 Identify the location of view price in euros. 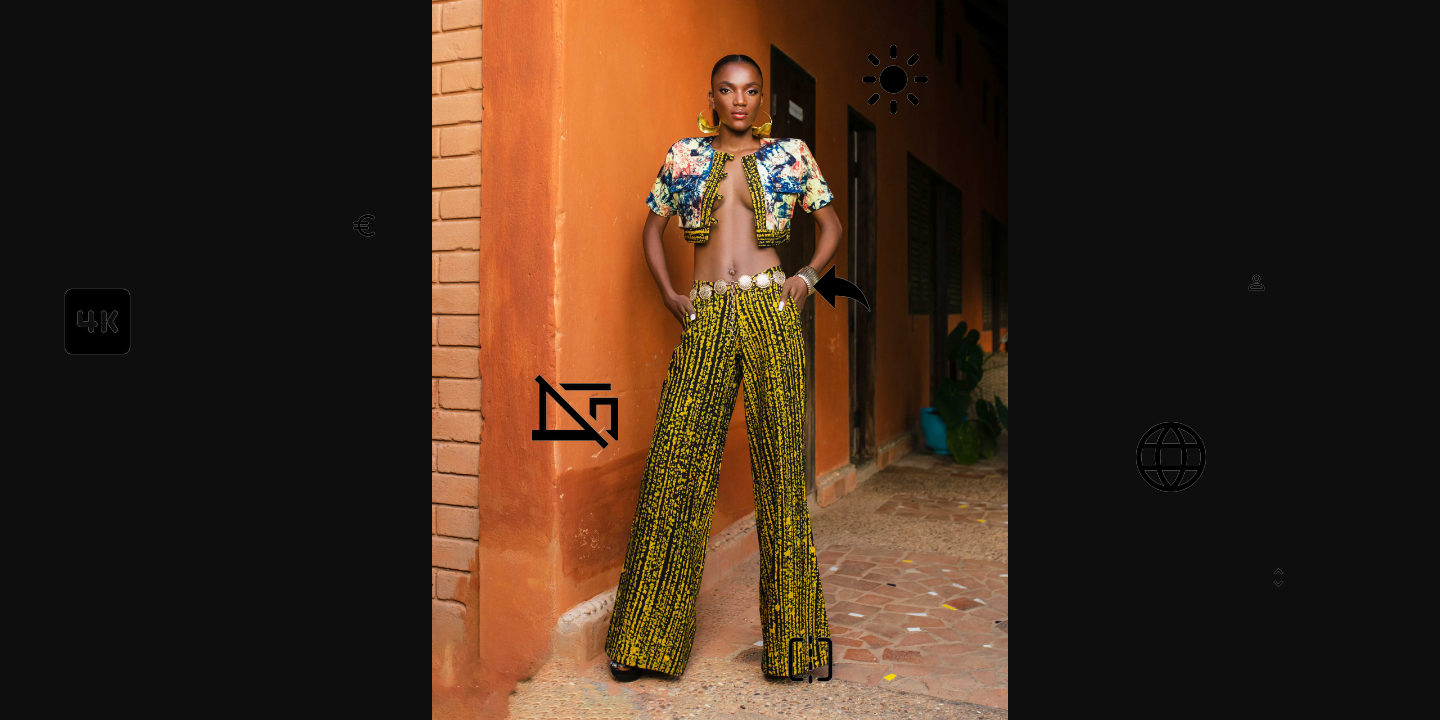
(364, 225).